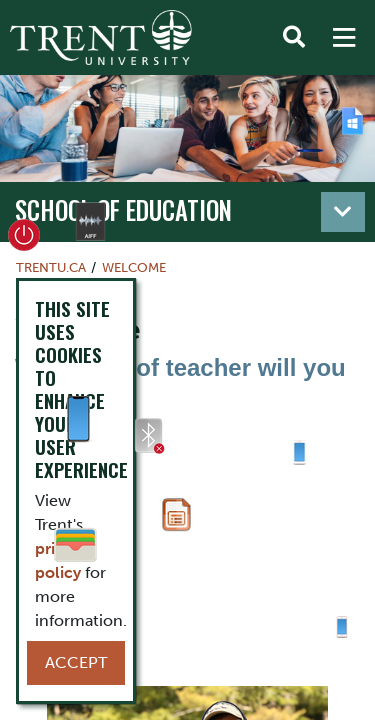  I want to click on an AIFF audio file in GarageBand or Logic Pro, so click(90, 222).